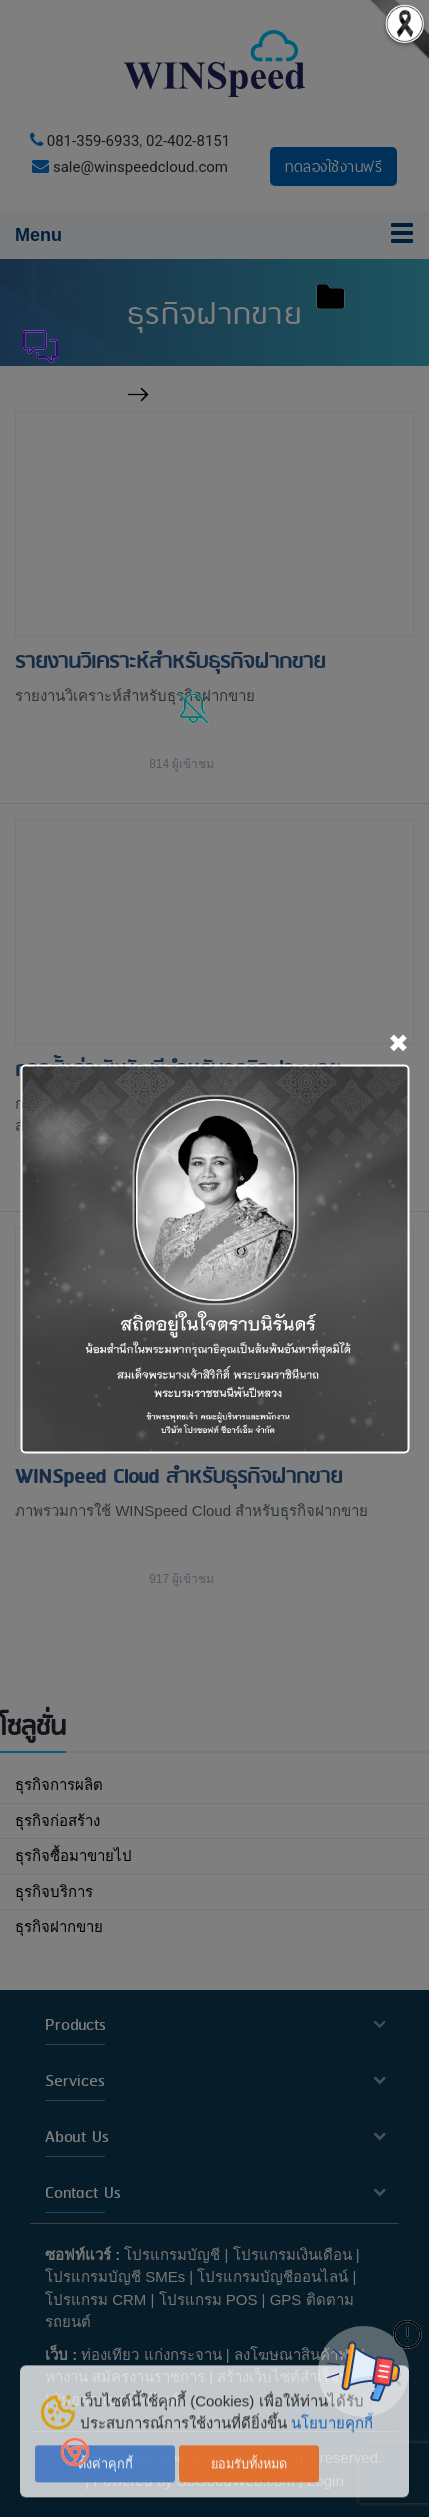  I want to click on open link in Google Chrome, so click(75, 2452).